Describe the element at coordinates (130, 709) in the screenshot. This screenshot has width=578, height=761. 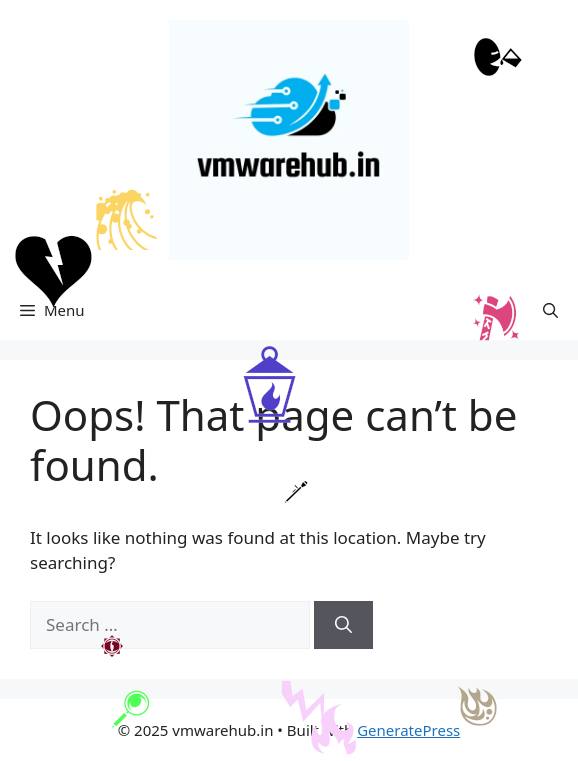
I see `search for items or content` at that location.